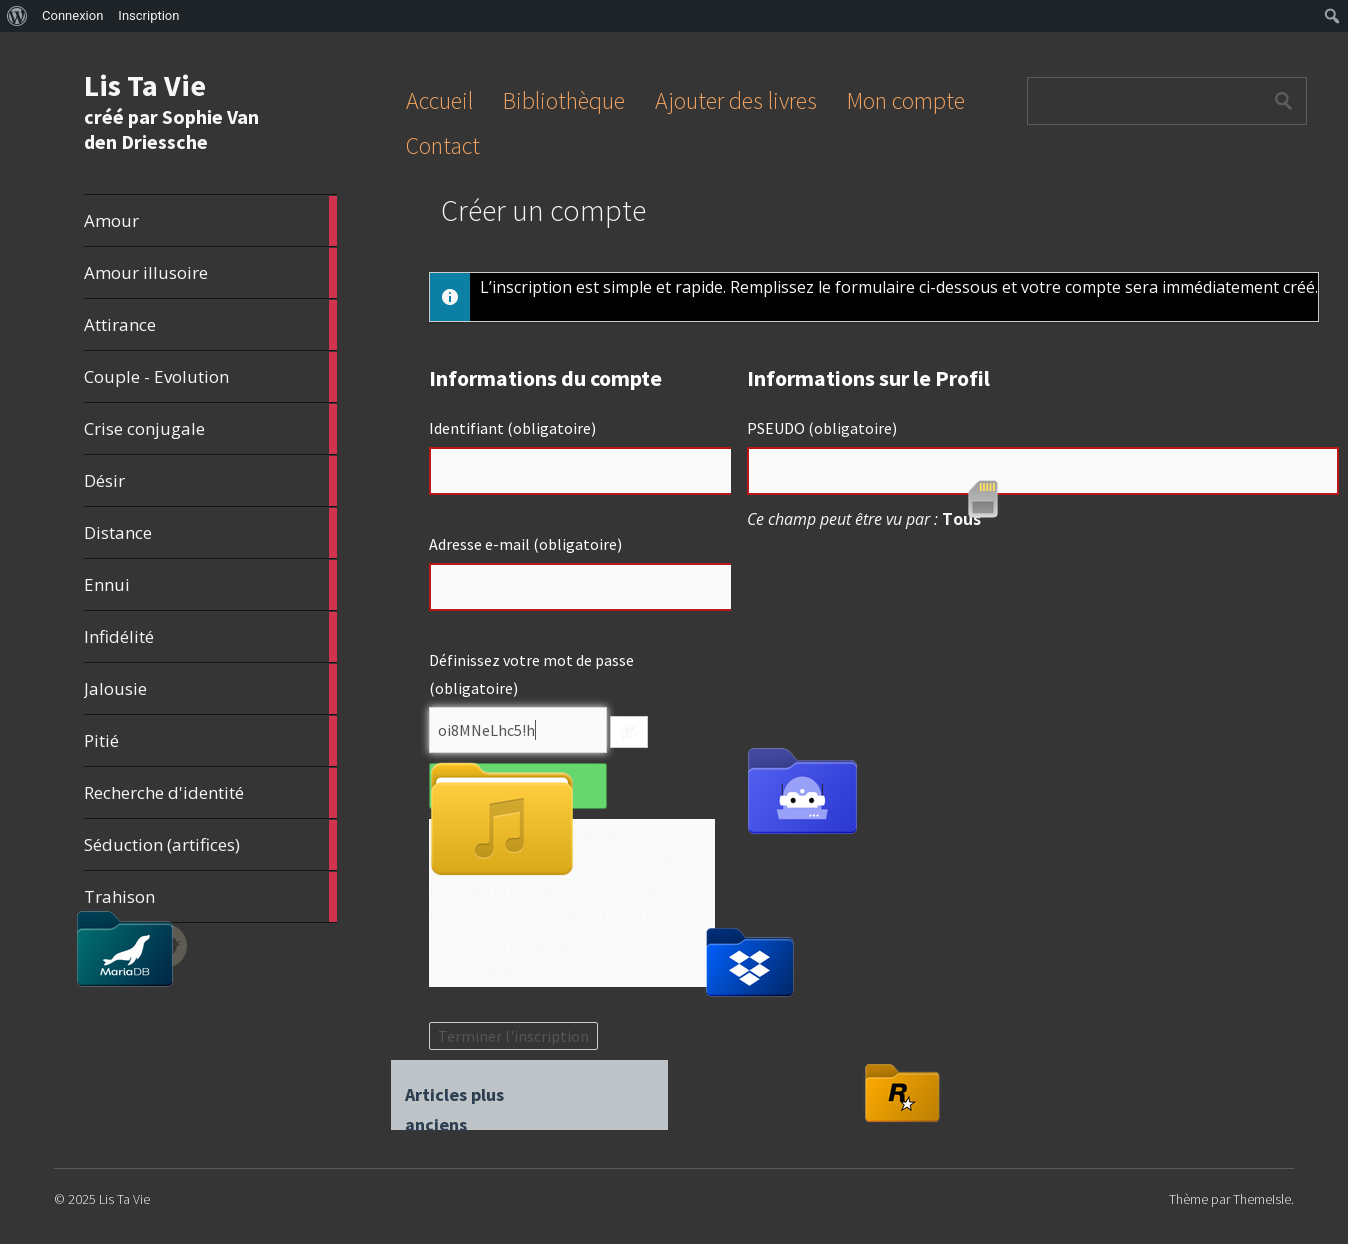  I want to click on access removable storage device, so click(983, 499).